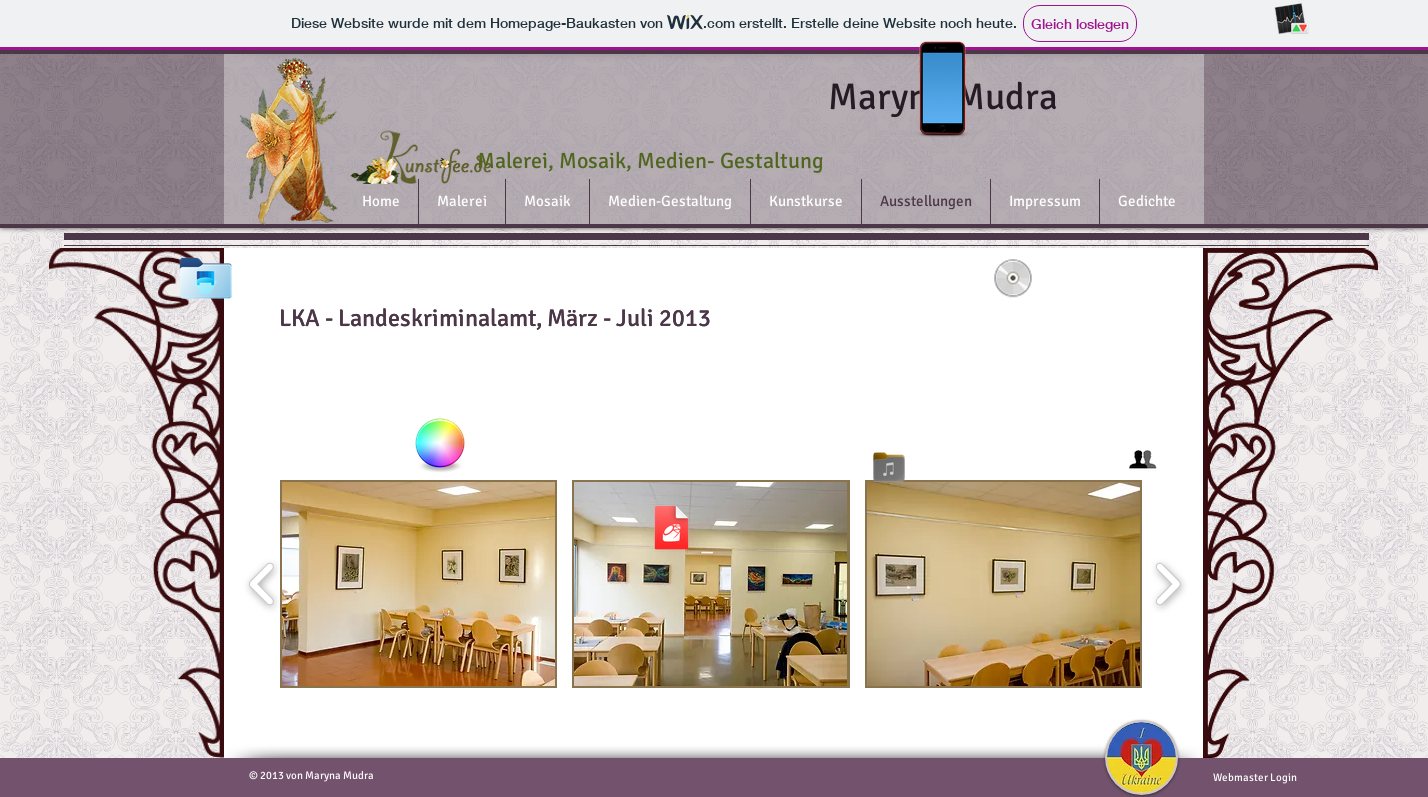 The image size is (1428, 797). Describe the element at coordinates (1143, 457) in the screenshot. I see `view storage used by other users on this device` at that location.